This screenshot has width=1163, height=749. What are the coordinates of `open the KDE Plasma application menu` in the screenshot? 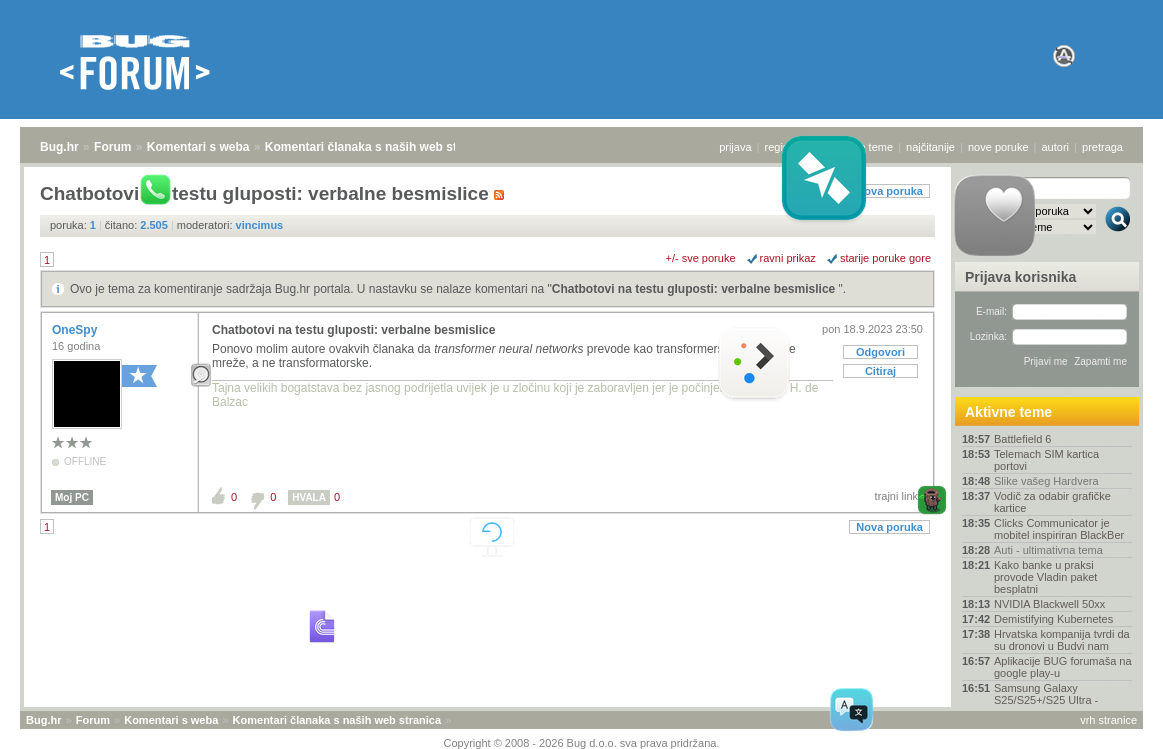 It's located at (754, 363).